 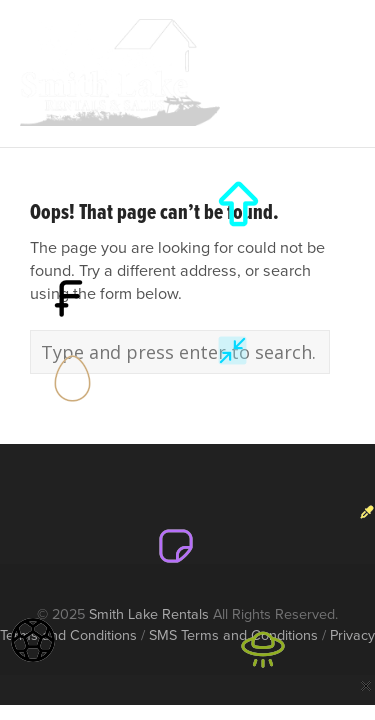 I want to click on indicates egg or egg-containing ingredient, so click(x=72, y=378).